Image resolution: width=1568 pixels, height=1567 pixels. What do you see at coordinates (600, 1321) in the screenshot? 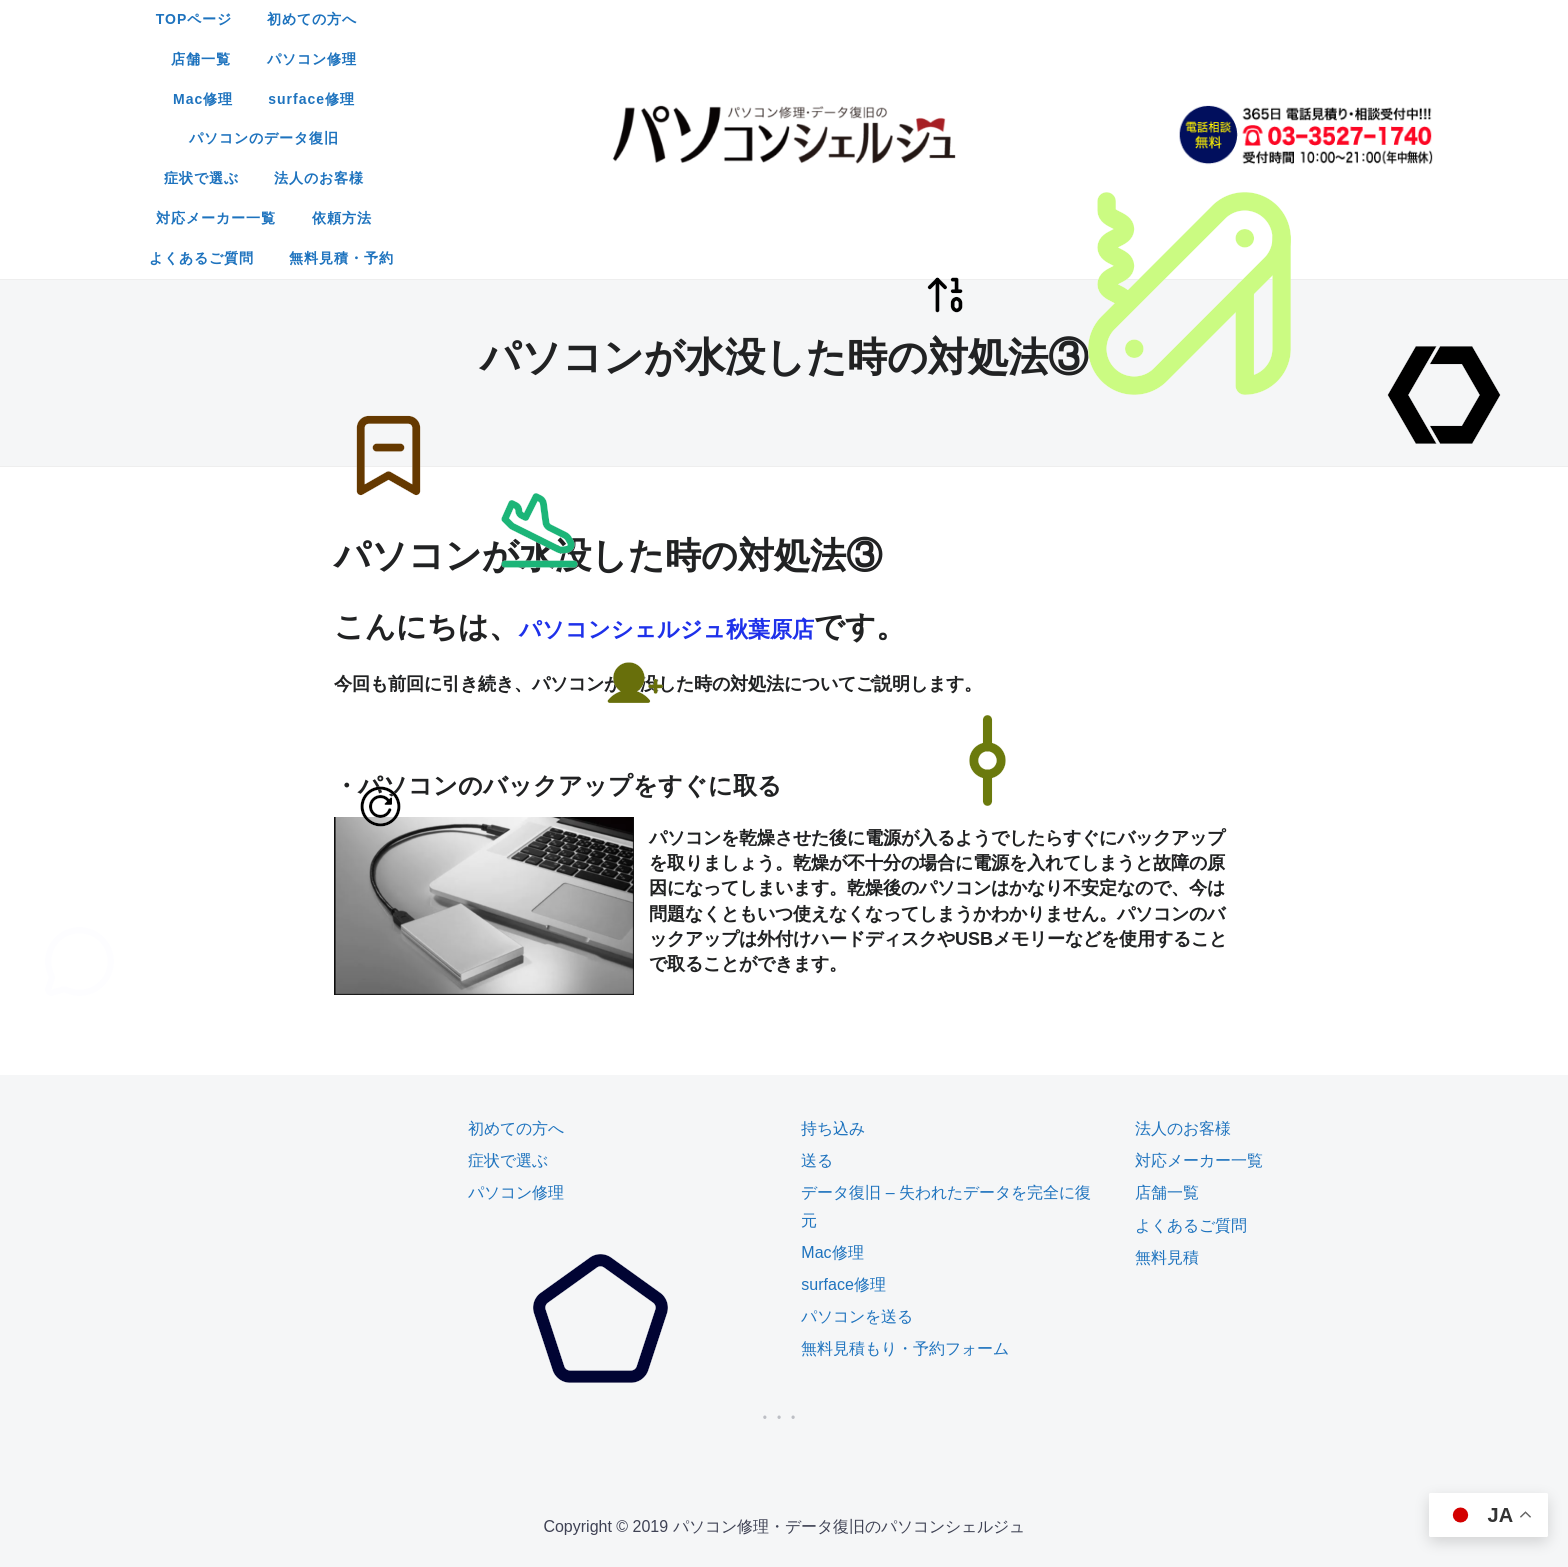
I see `select pentagon shape tool` at bounding box center [600, 1321].